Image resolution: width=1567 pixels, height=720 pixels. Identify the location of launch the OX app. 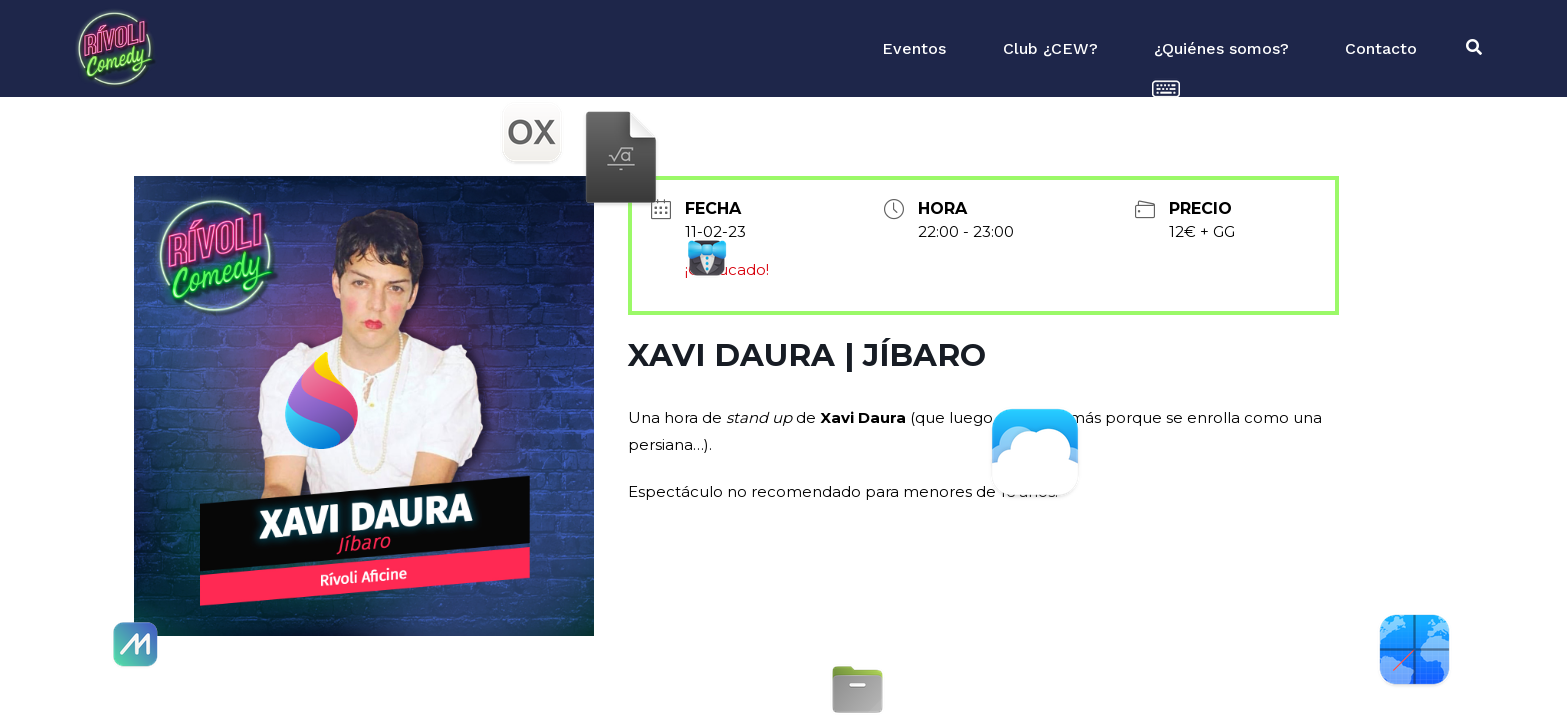
(532, 132).